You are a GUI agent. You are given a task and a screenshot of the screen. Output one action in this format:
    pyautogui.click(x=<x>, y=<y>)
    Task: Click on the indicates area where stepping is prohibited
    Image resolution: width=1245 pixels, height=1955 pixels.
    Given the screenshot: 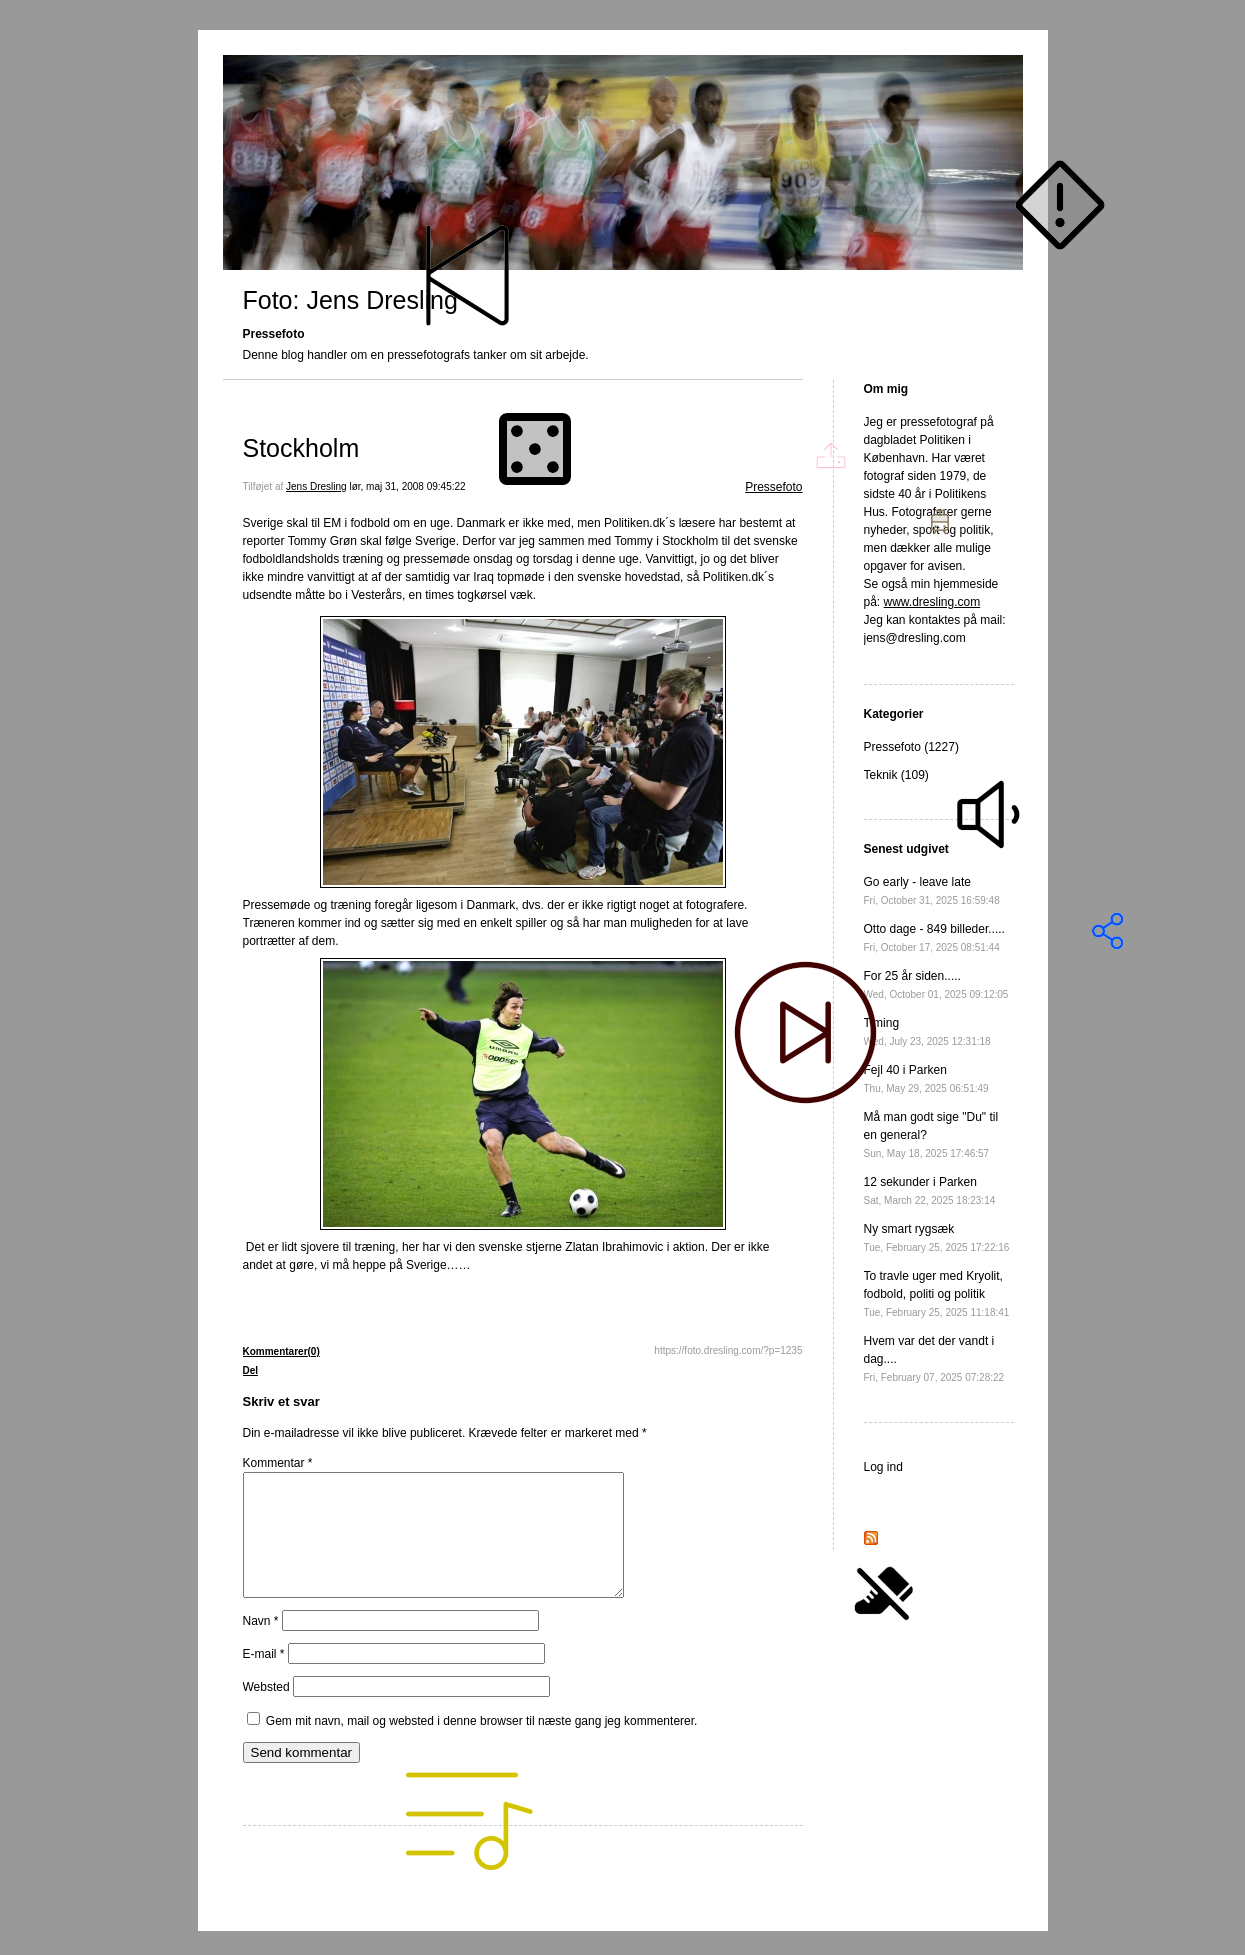 What is the action you would take?
    pyautogui.click(x=885, y=1592)
    